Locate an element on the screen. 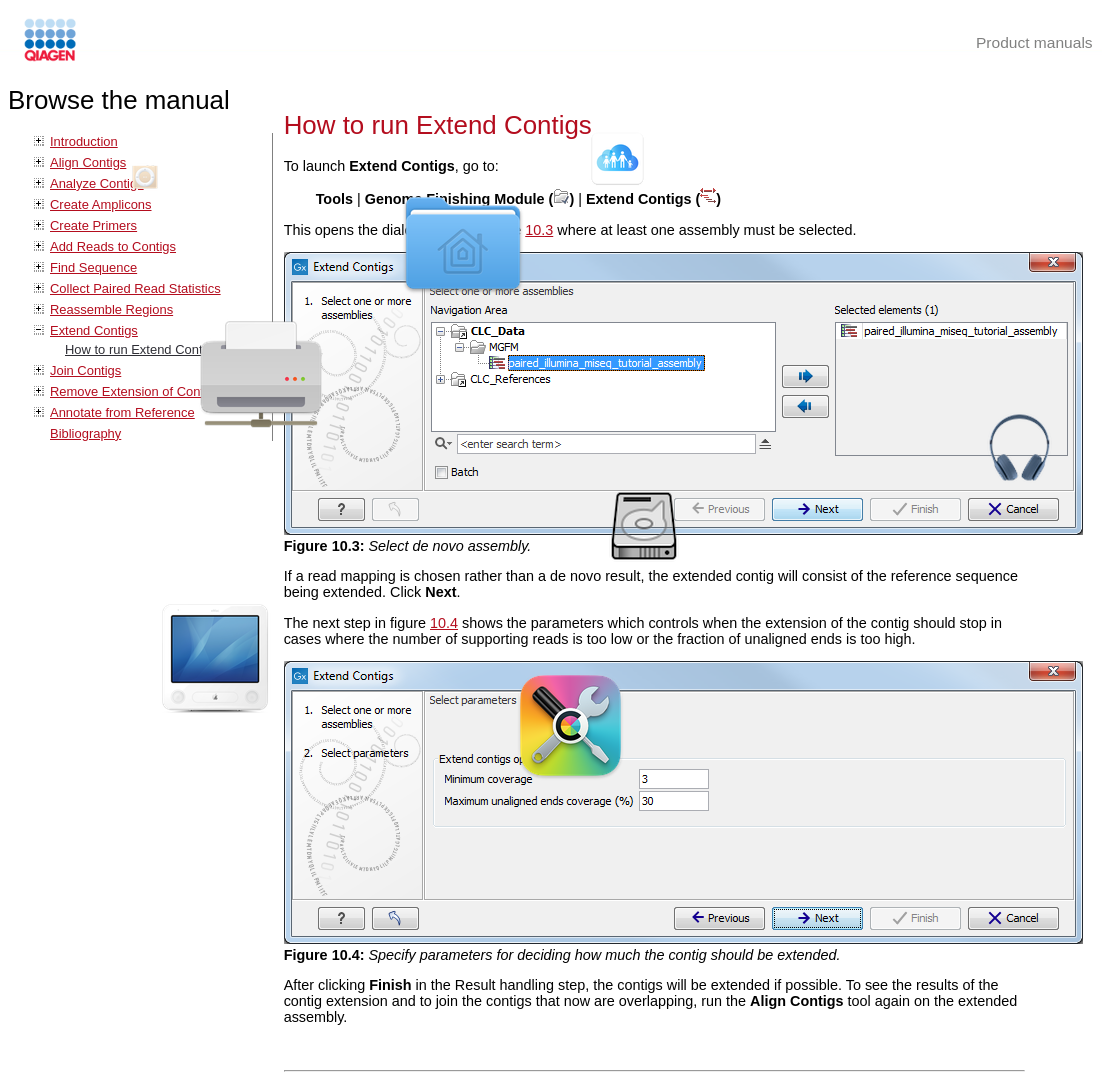  access internal hard drive storage is located at coordinates (644, 526).